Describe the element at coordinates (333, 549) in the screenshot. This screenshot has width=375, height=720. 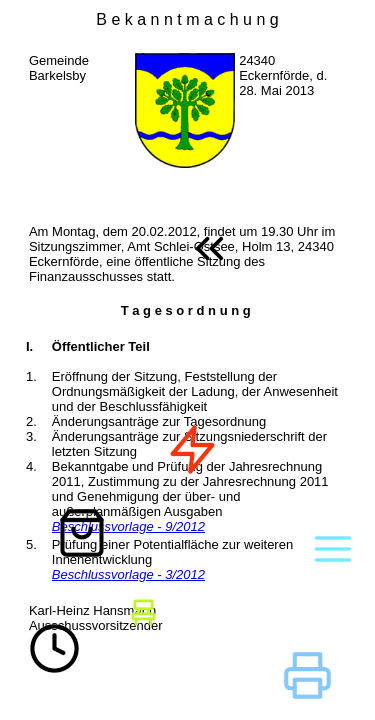
I see `open navigation menu` at that location.